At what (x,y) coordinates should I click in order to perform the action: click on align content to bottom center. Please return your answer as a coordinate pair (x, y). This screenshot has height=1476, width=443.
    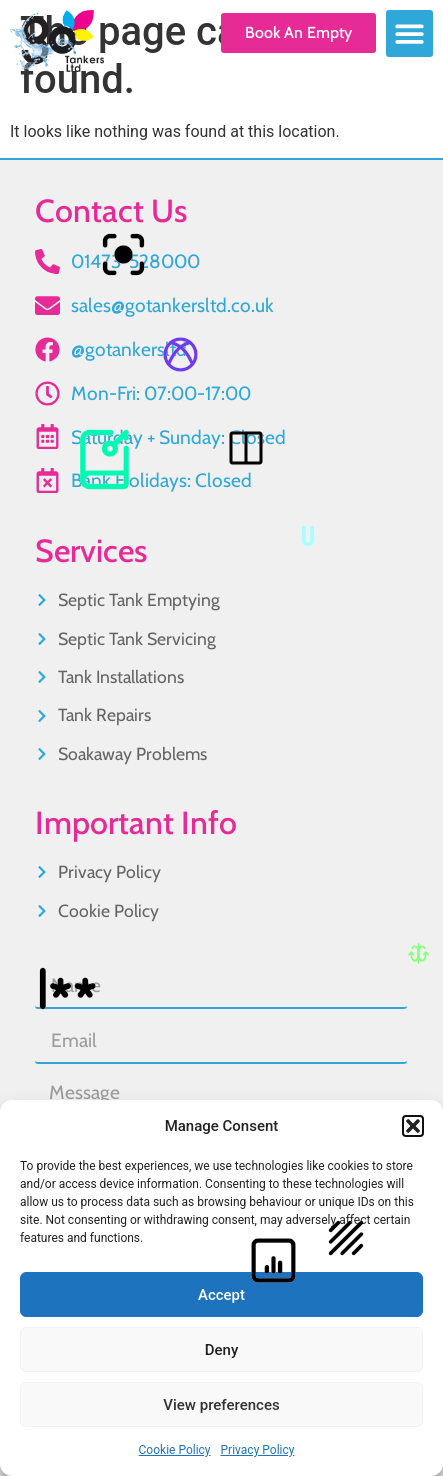
    Looking at the image, I should click on (273, 1260).